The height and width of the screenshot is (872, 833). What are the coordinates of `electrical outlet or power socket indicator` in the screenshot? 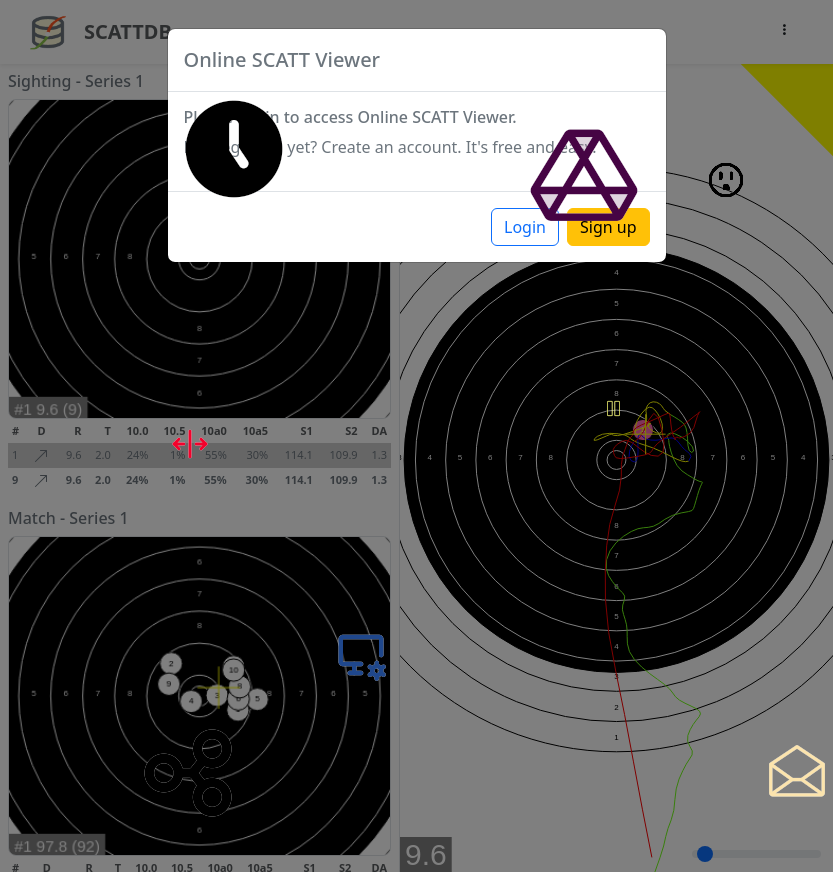 It's located at (726, 180).